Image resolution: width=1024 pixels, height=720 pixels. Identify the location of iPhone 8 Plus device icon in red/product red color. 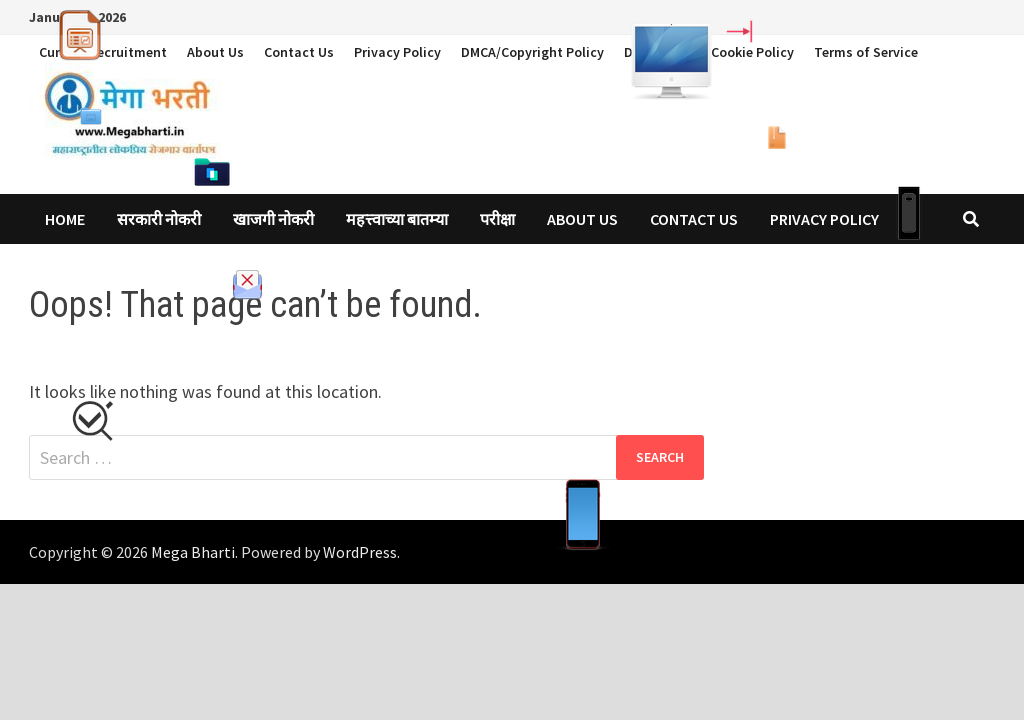
(583, 515).